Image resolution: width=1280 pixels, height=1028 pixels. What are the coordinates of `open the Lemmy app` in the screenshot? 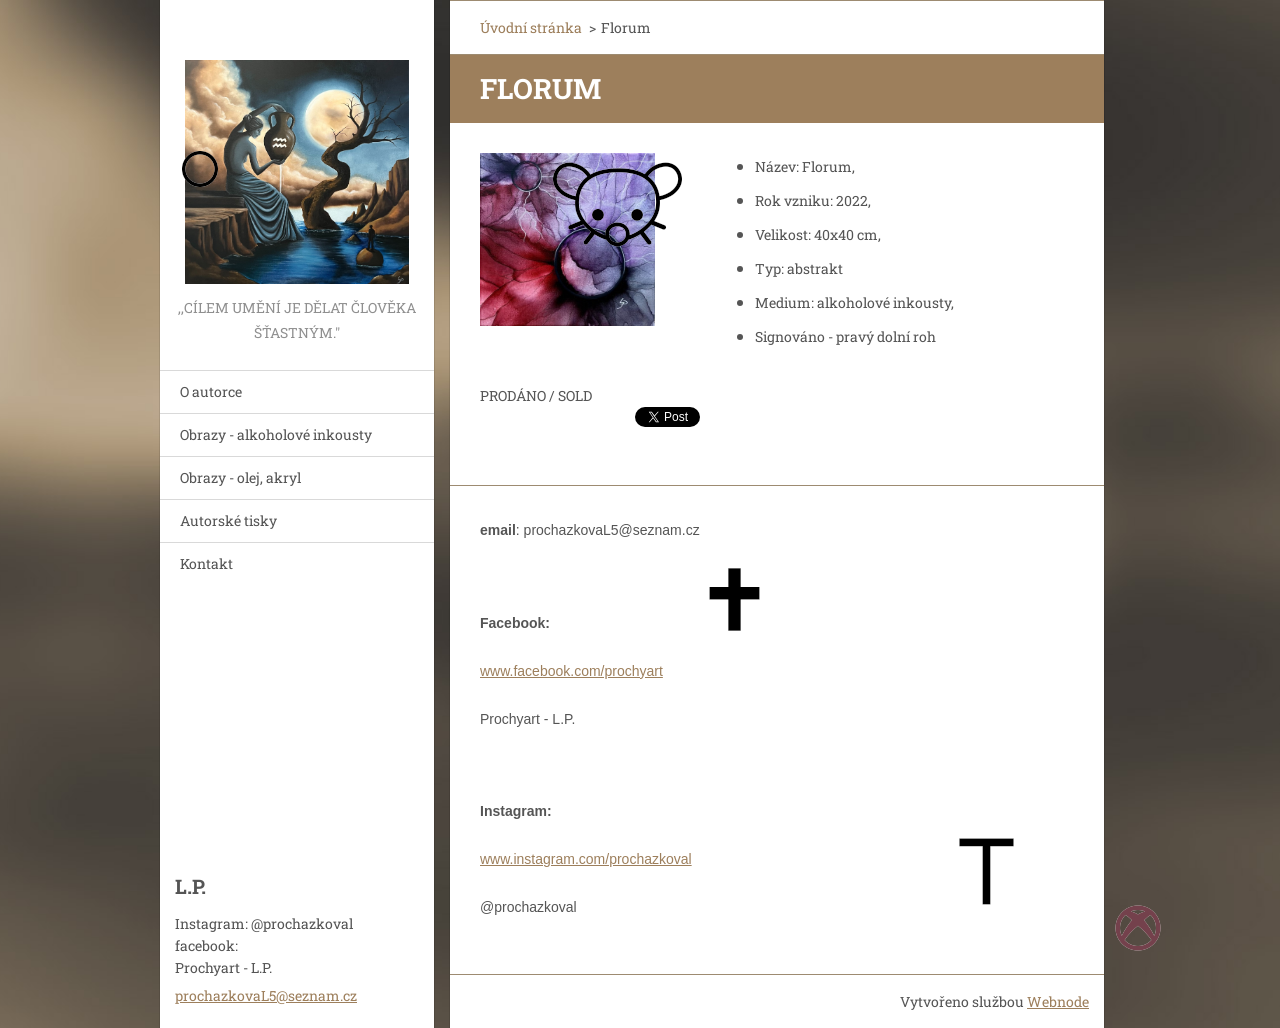 It's located at (617, 204).